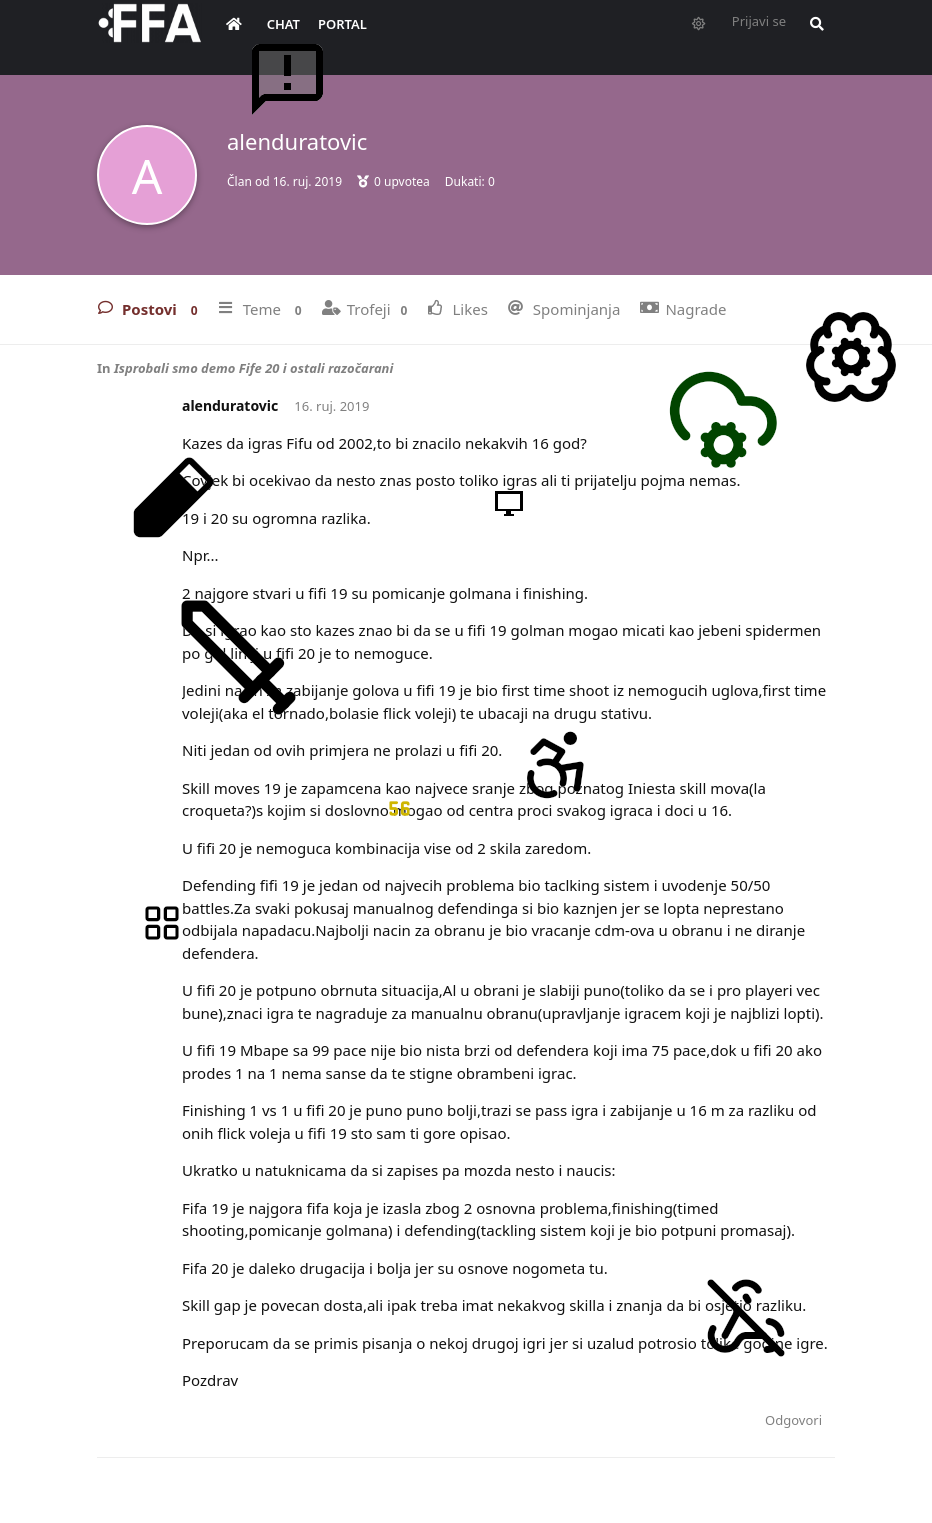 This screenshot has height=1523, width=932. What do you see at coordinates (287, 79) in the screenshot?
I see `view important announcements or alerts` at bounding box center [287, 79].